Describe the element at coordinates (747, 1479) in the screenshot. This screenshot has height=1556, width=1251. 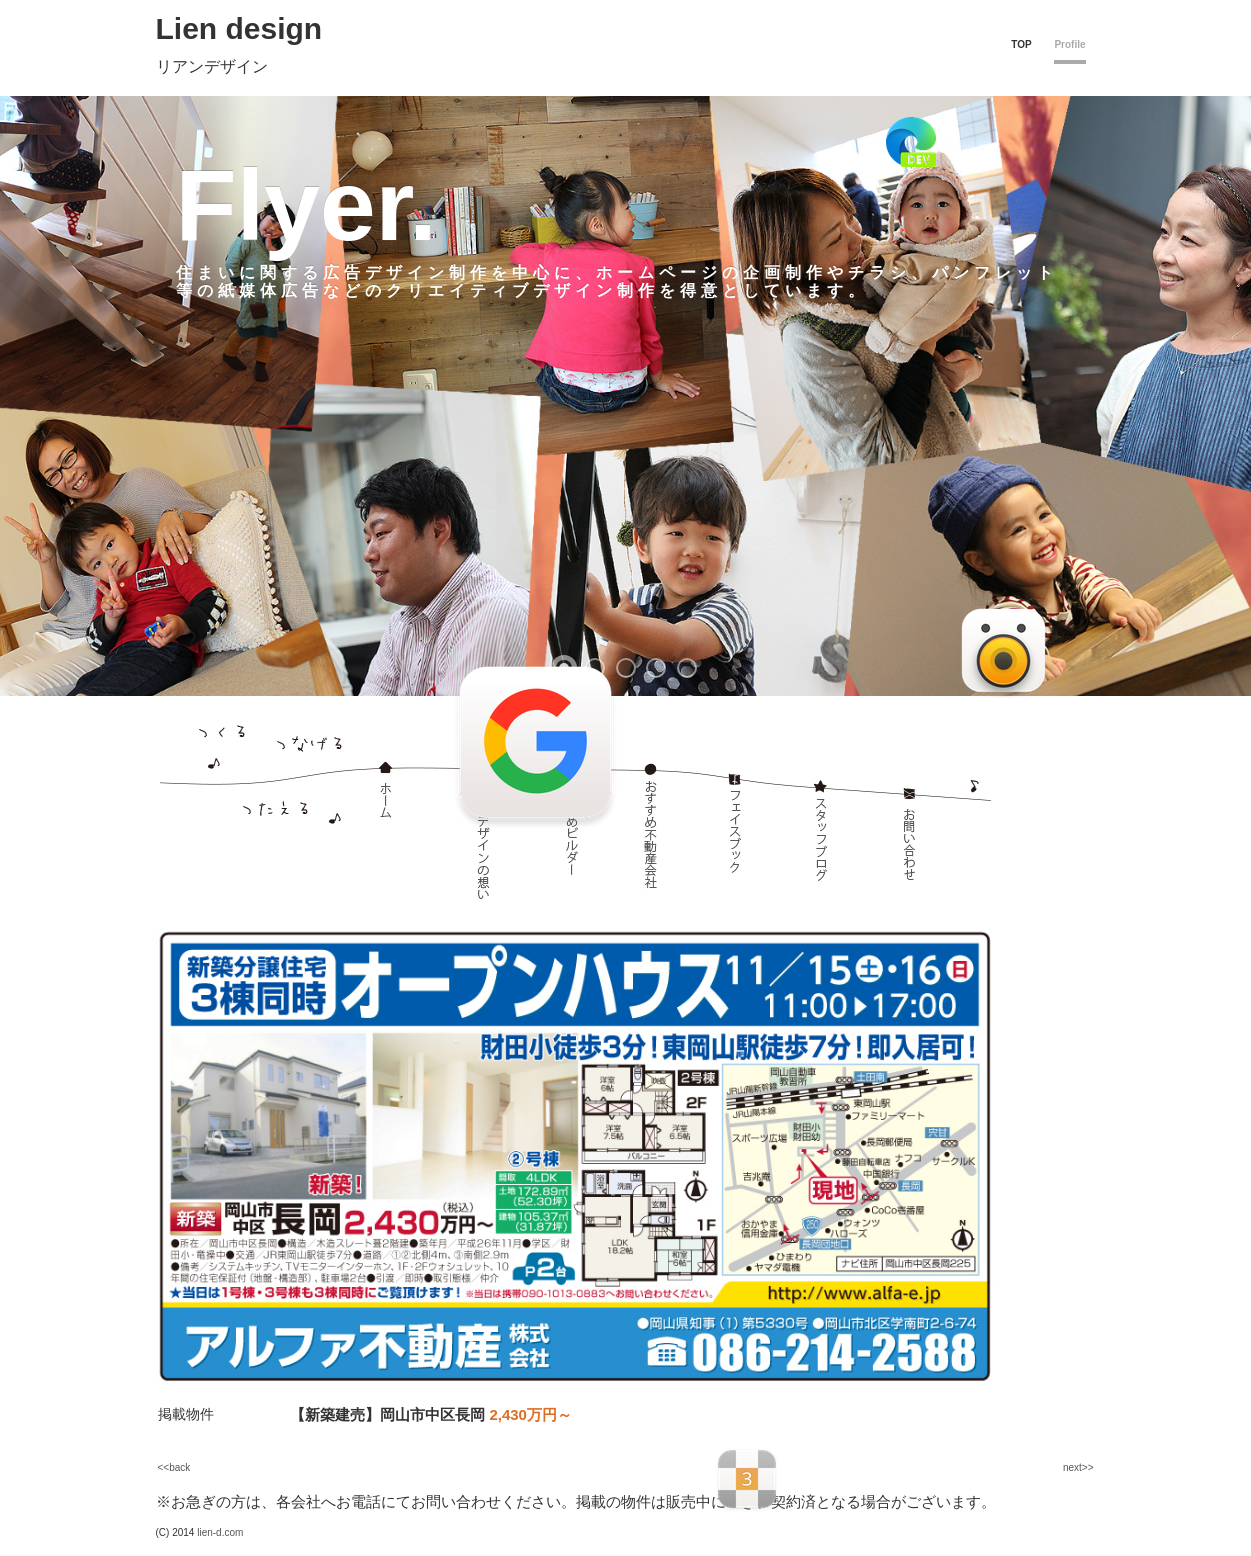
I see `open ksudoku puzzle game` at that location.